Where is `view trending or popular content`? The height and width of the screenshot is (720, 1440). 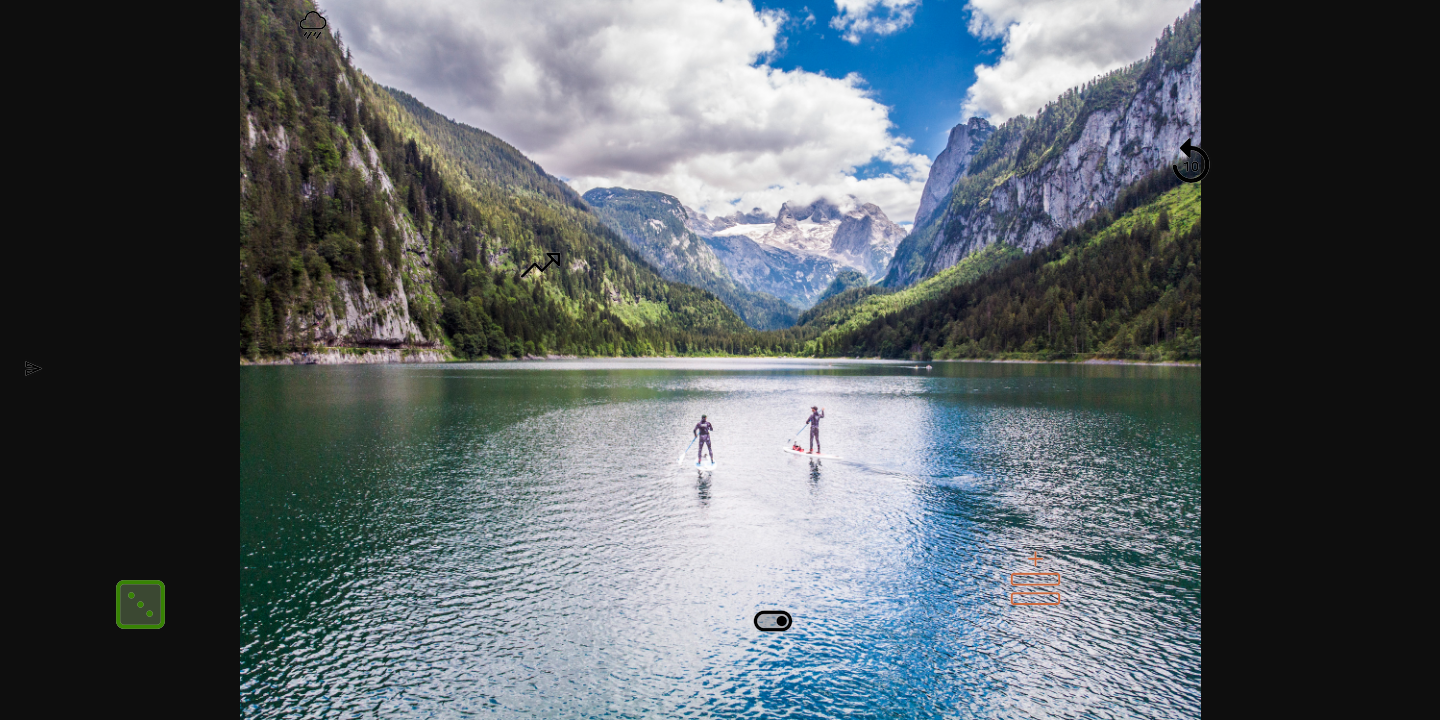
view trending or popular content is located at coordinates (540, 266).